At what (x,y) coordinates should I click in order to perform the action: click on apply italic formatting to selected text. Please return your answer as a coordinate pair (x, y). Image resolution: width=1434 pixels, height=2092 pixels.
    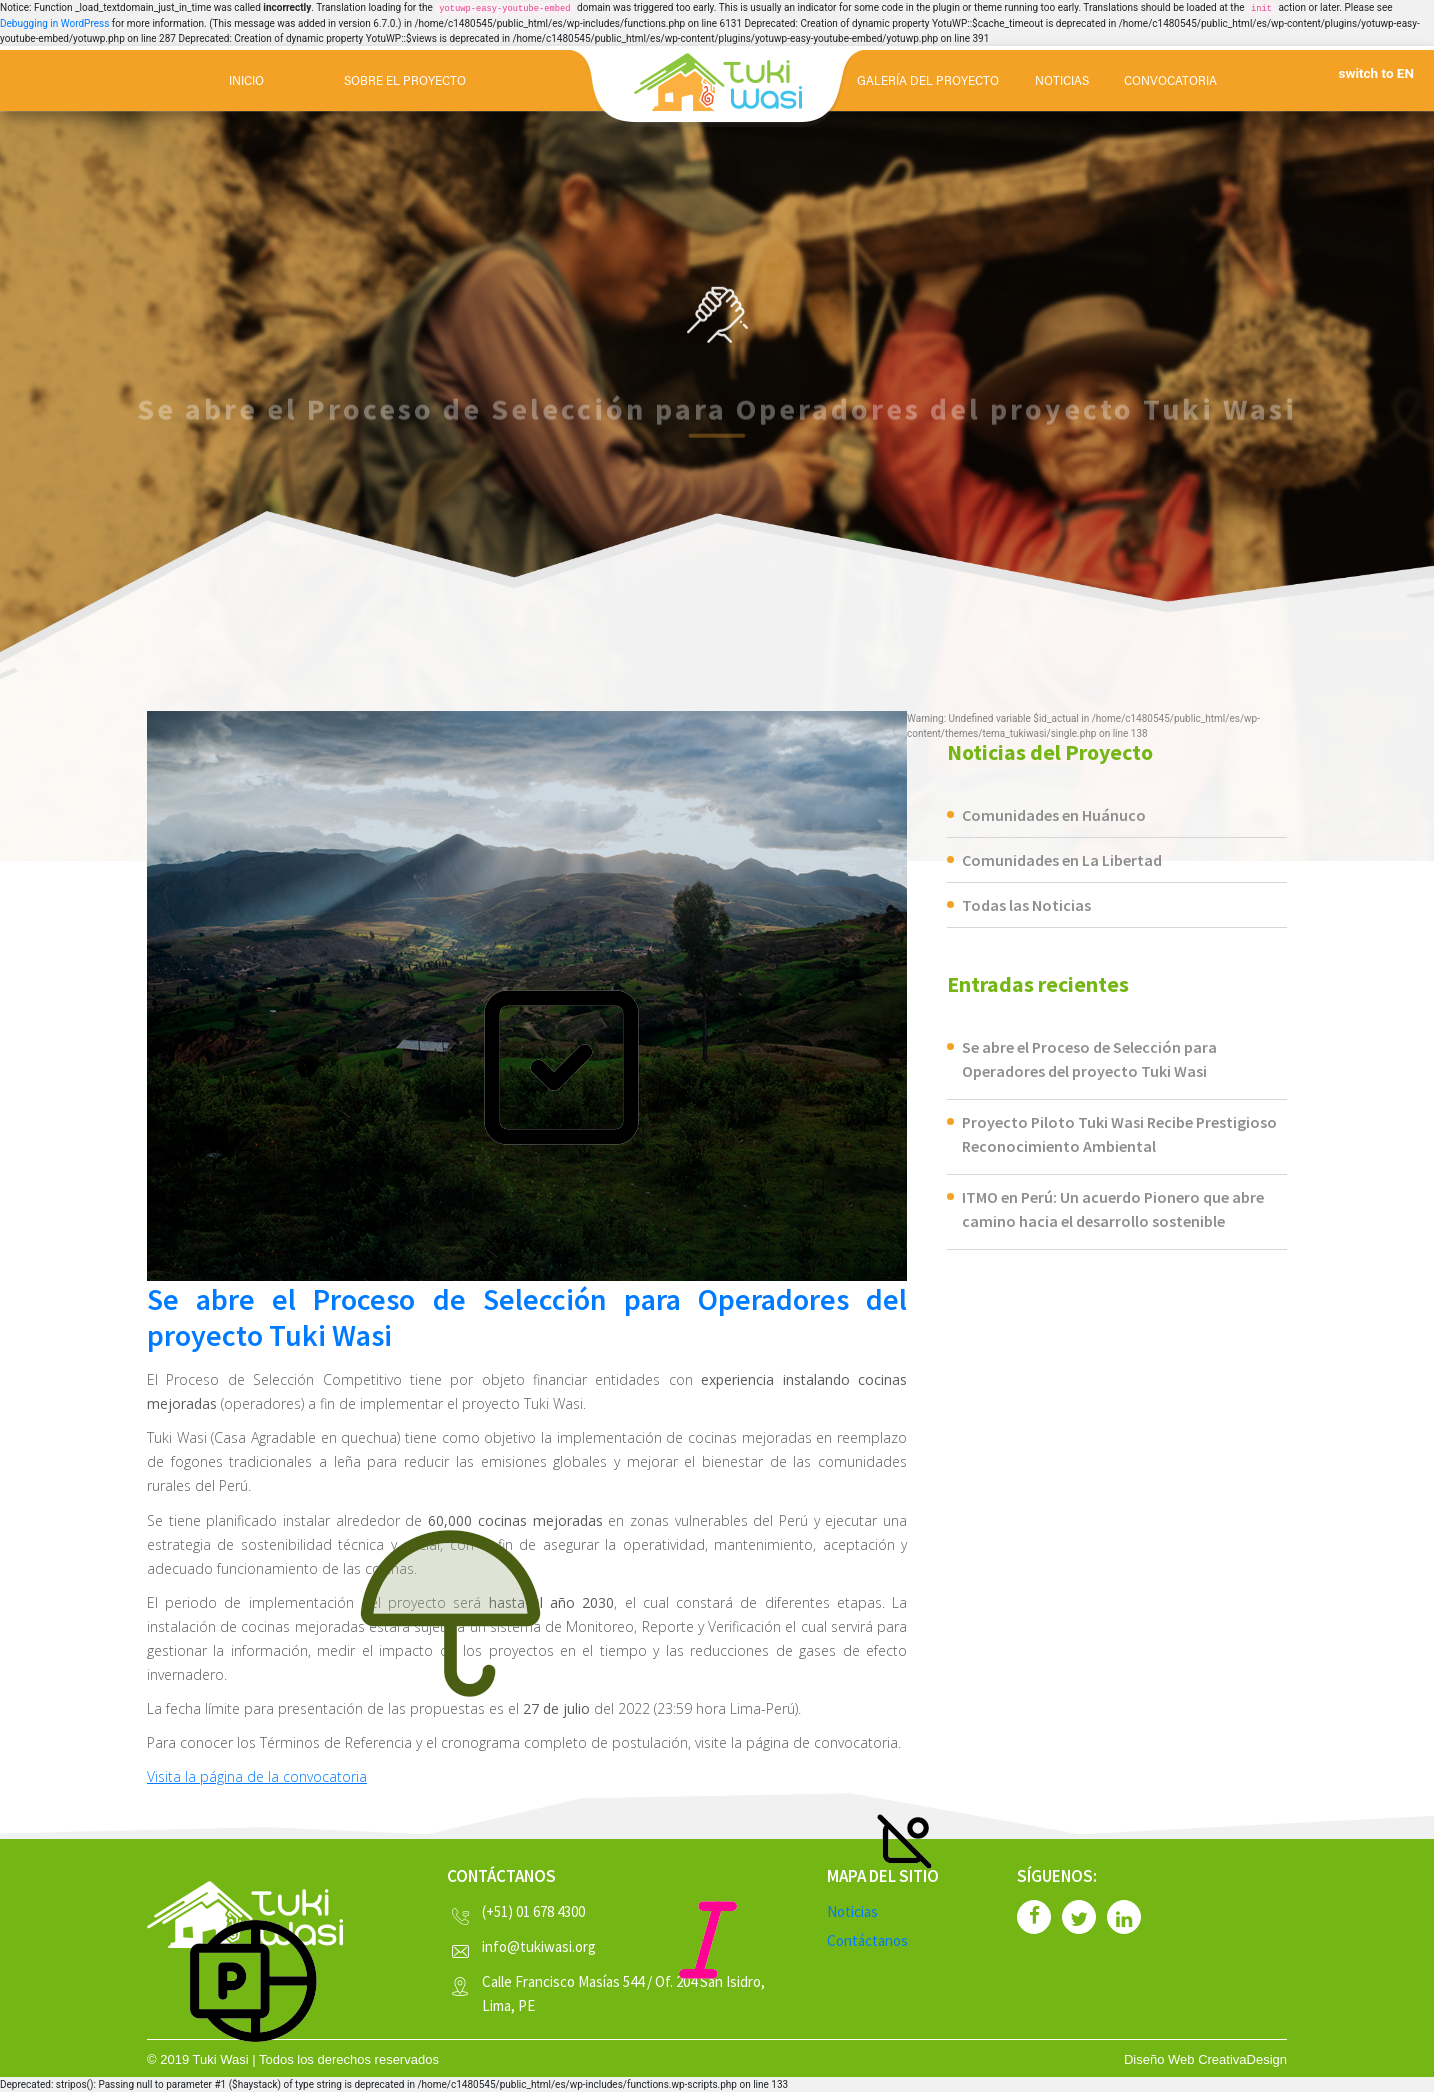
    Looking at the image, I should click on (708, 1940).